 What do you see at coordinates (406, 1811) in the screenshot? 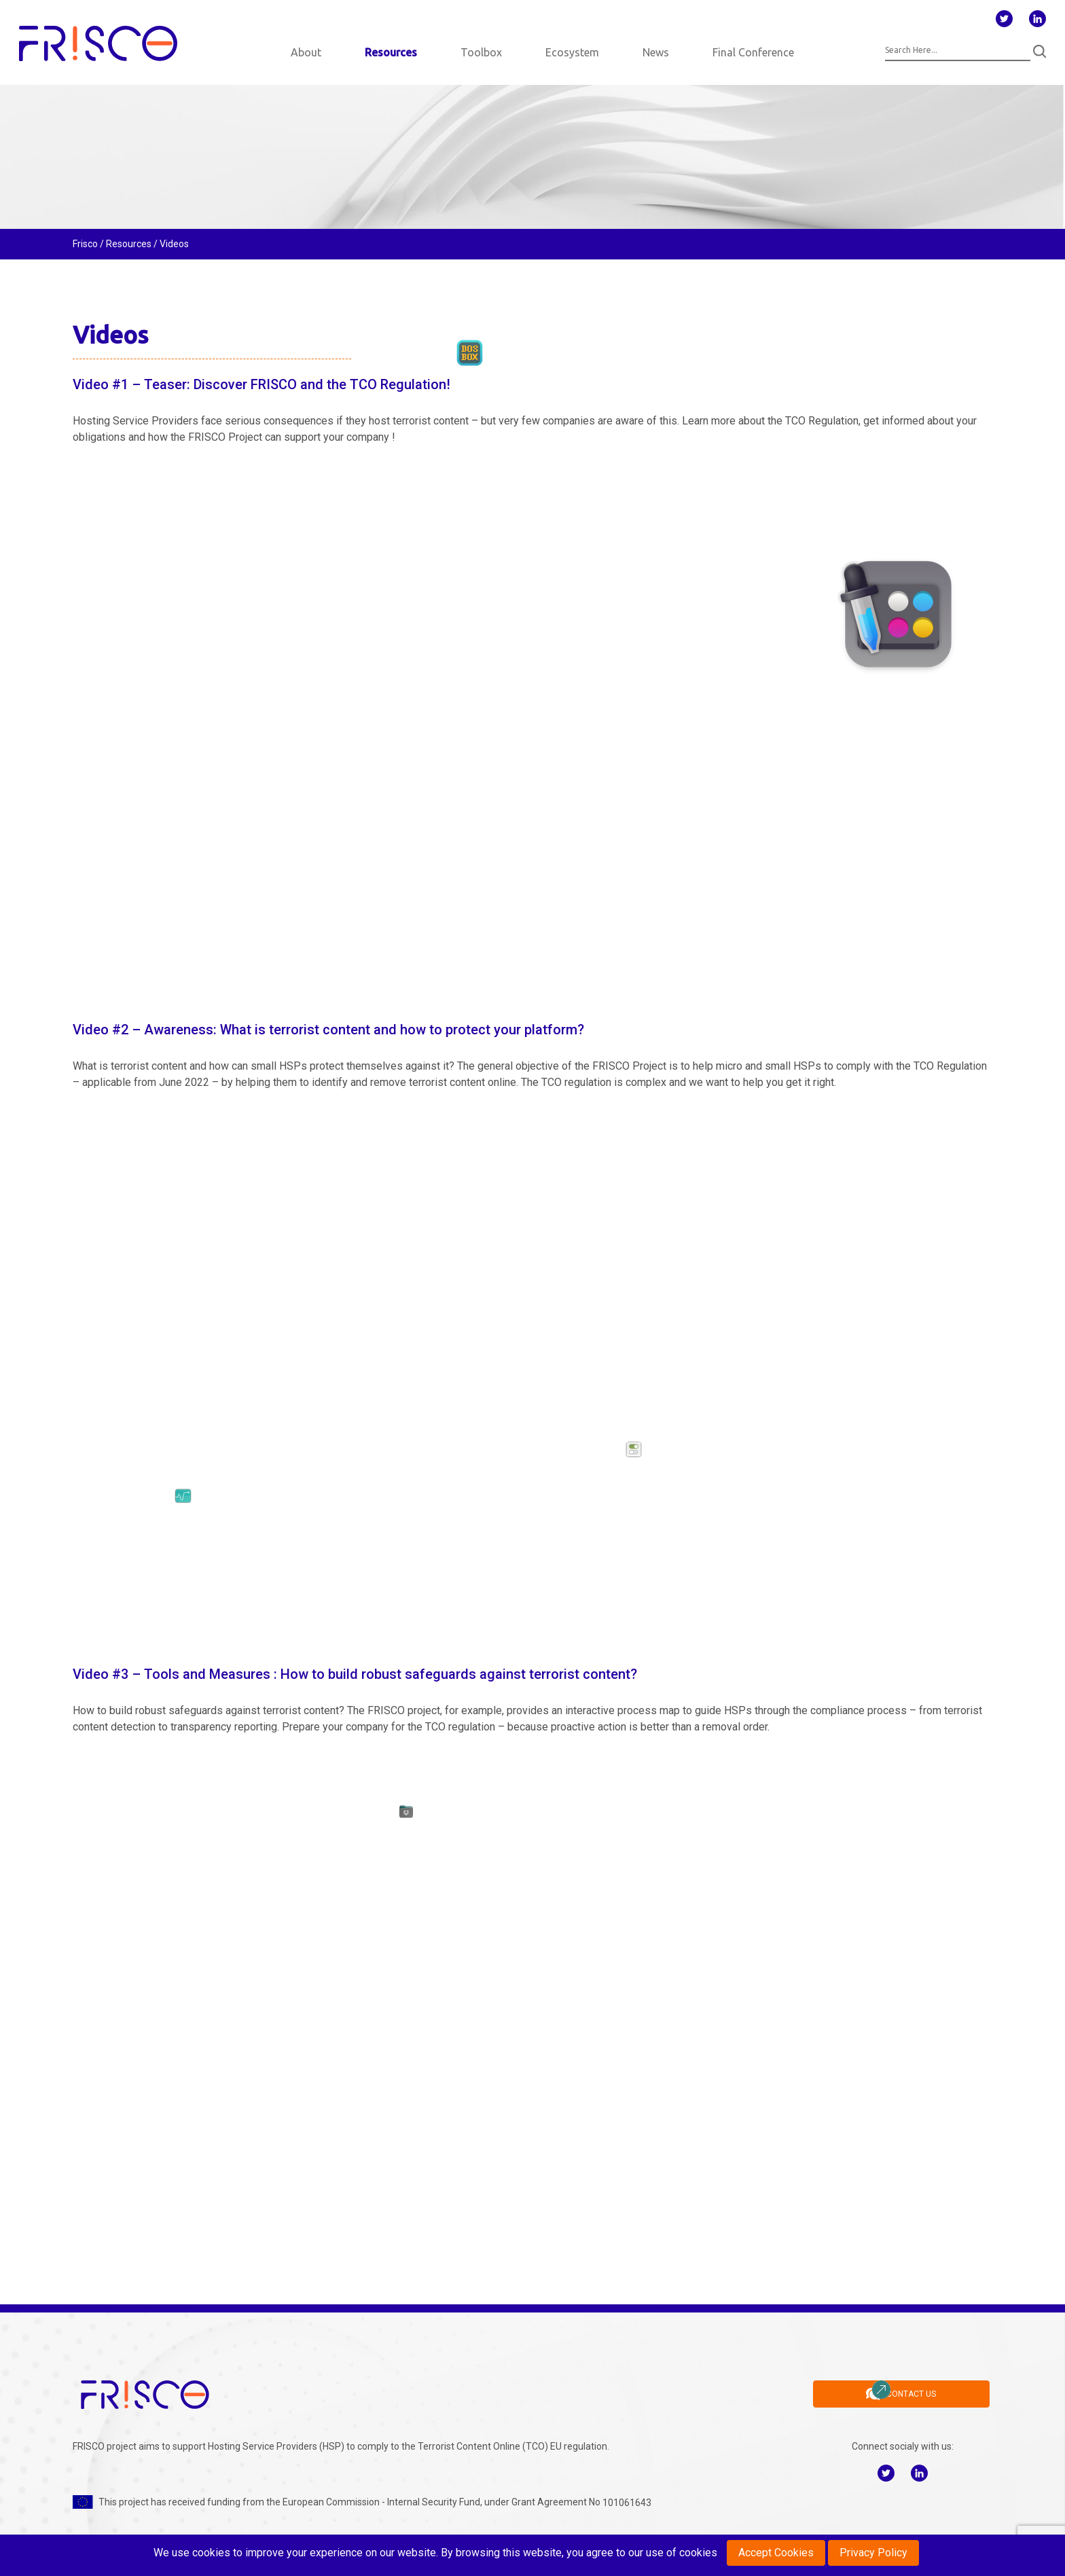
I see `open your dropbox synced folder` at bounding box center [406, 1811].